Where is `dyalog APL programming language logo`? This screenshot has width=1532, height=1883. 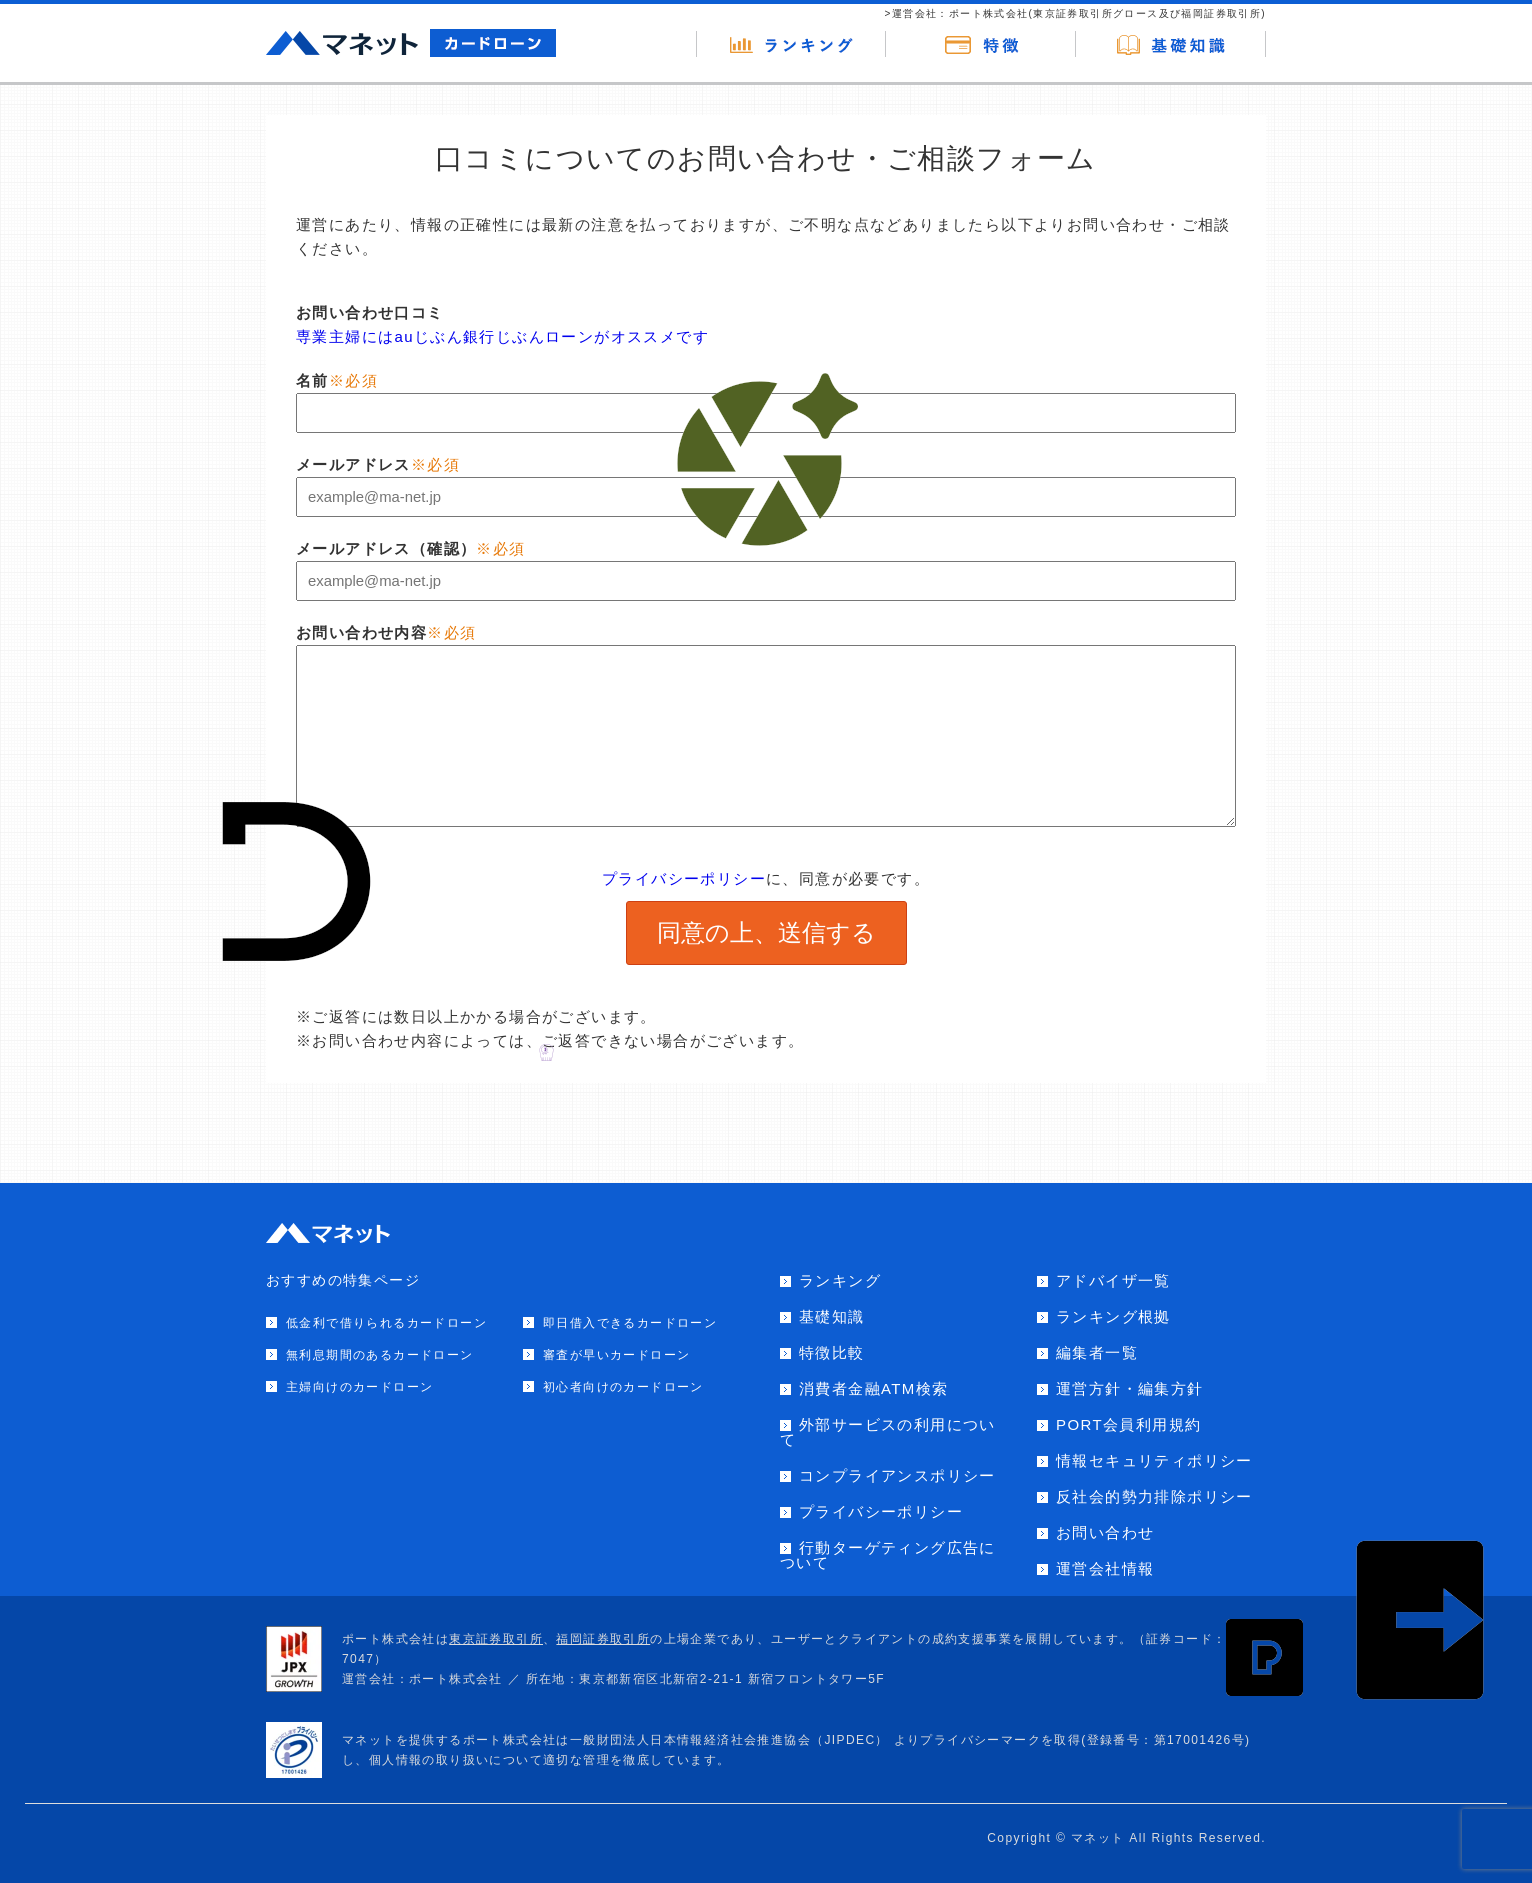
dyalog APL programming language logo is located at coordinates (296, 881).